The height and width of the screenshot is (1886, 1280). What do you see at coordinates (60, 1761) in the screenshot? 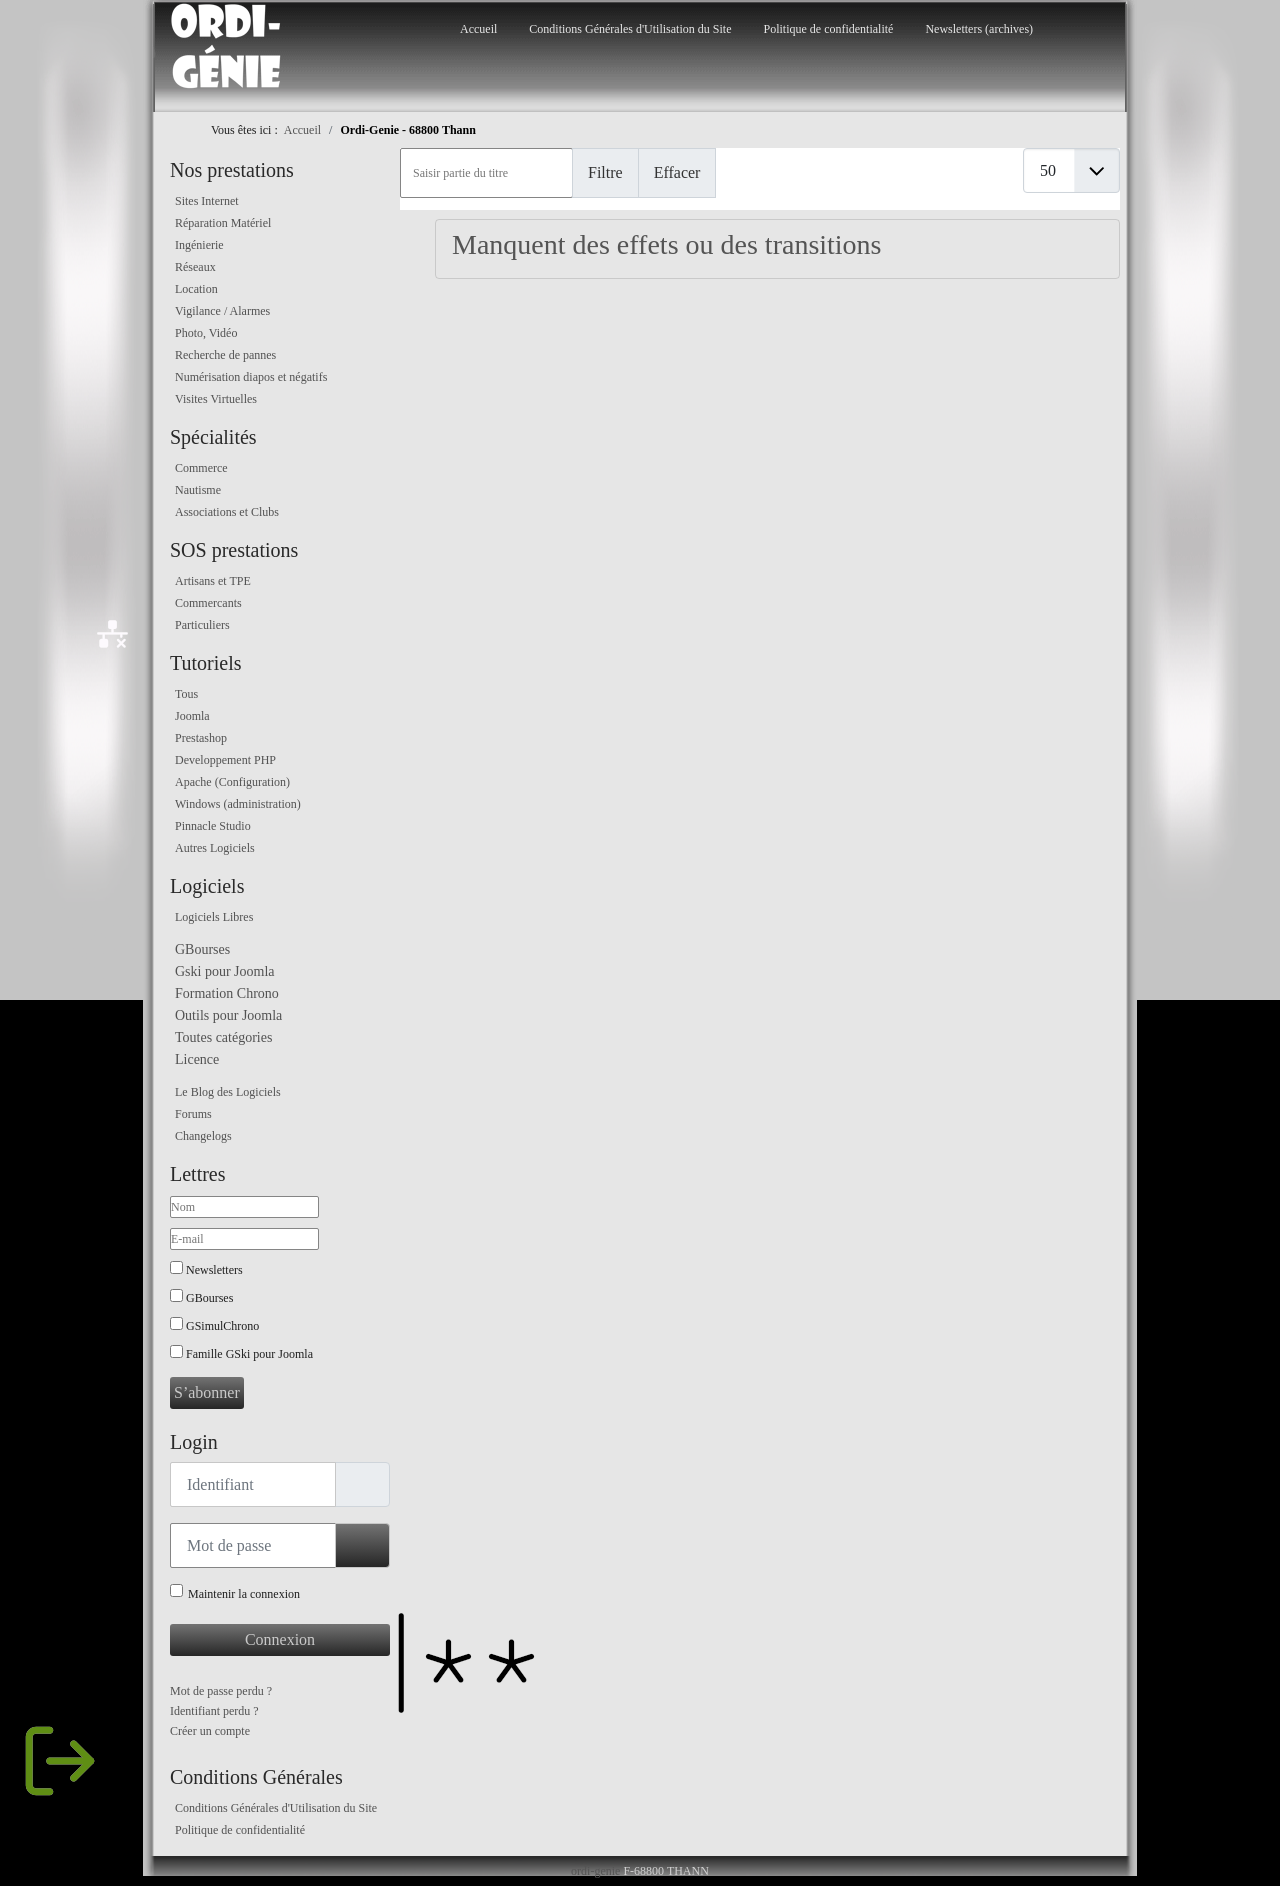
I see `log out of your account` at bounding box center [60, 1761].